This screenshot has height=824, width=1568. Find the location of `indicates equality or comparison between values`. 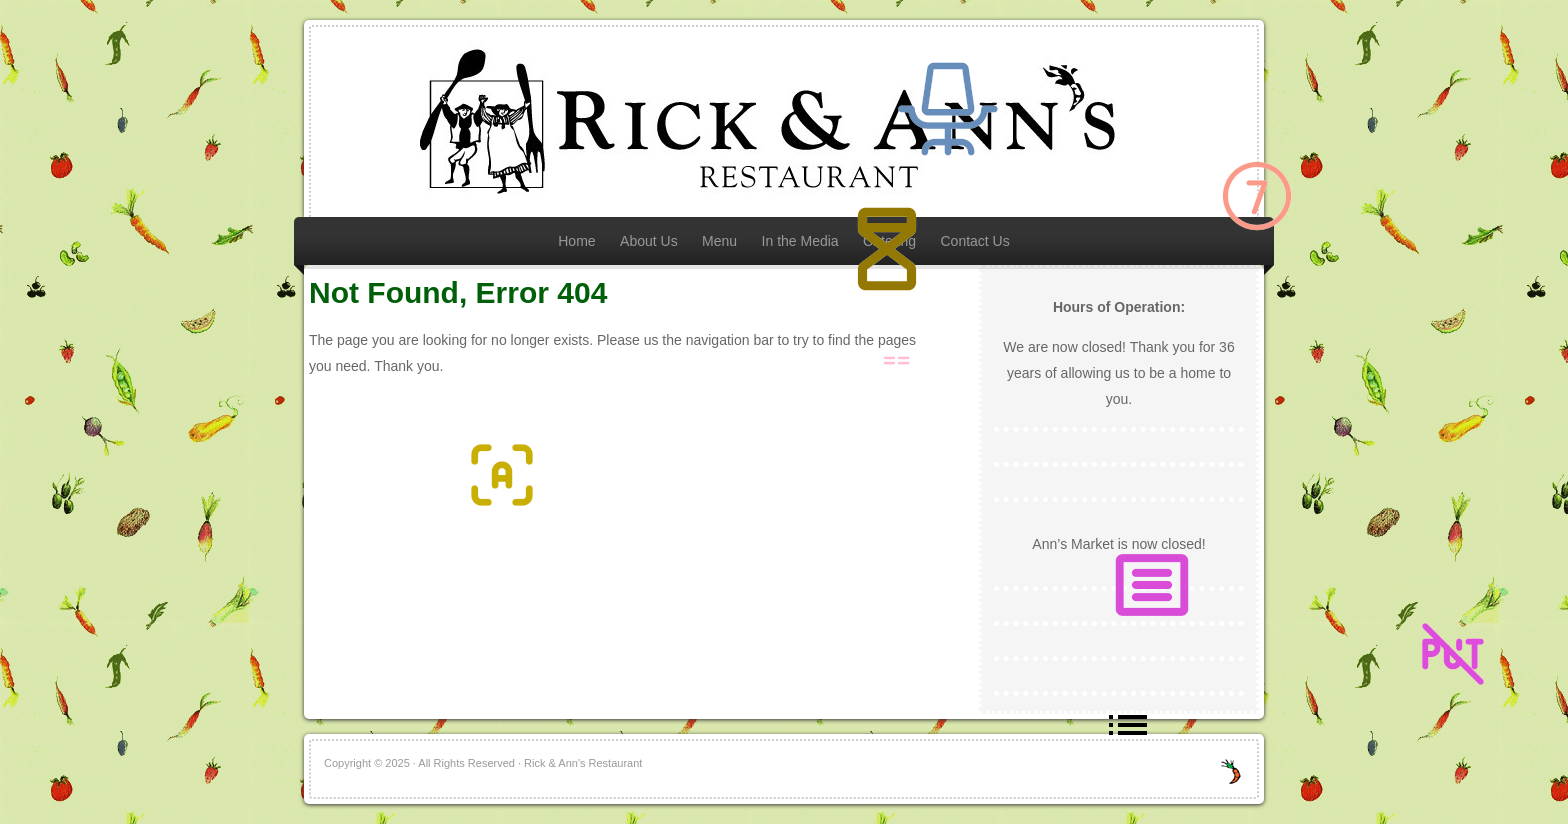

indicates equality or comparison between values is located at coordinates (896, 360).